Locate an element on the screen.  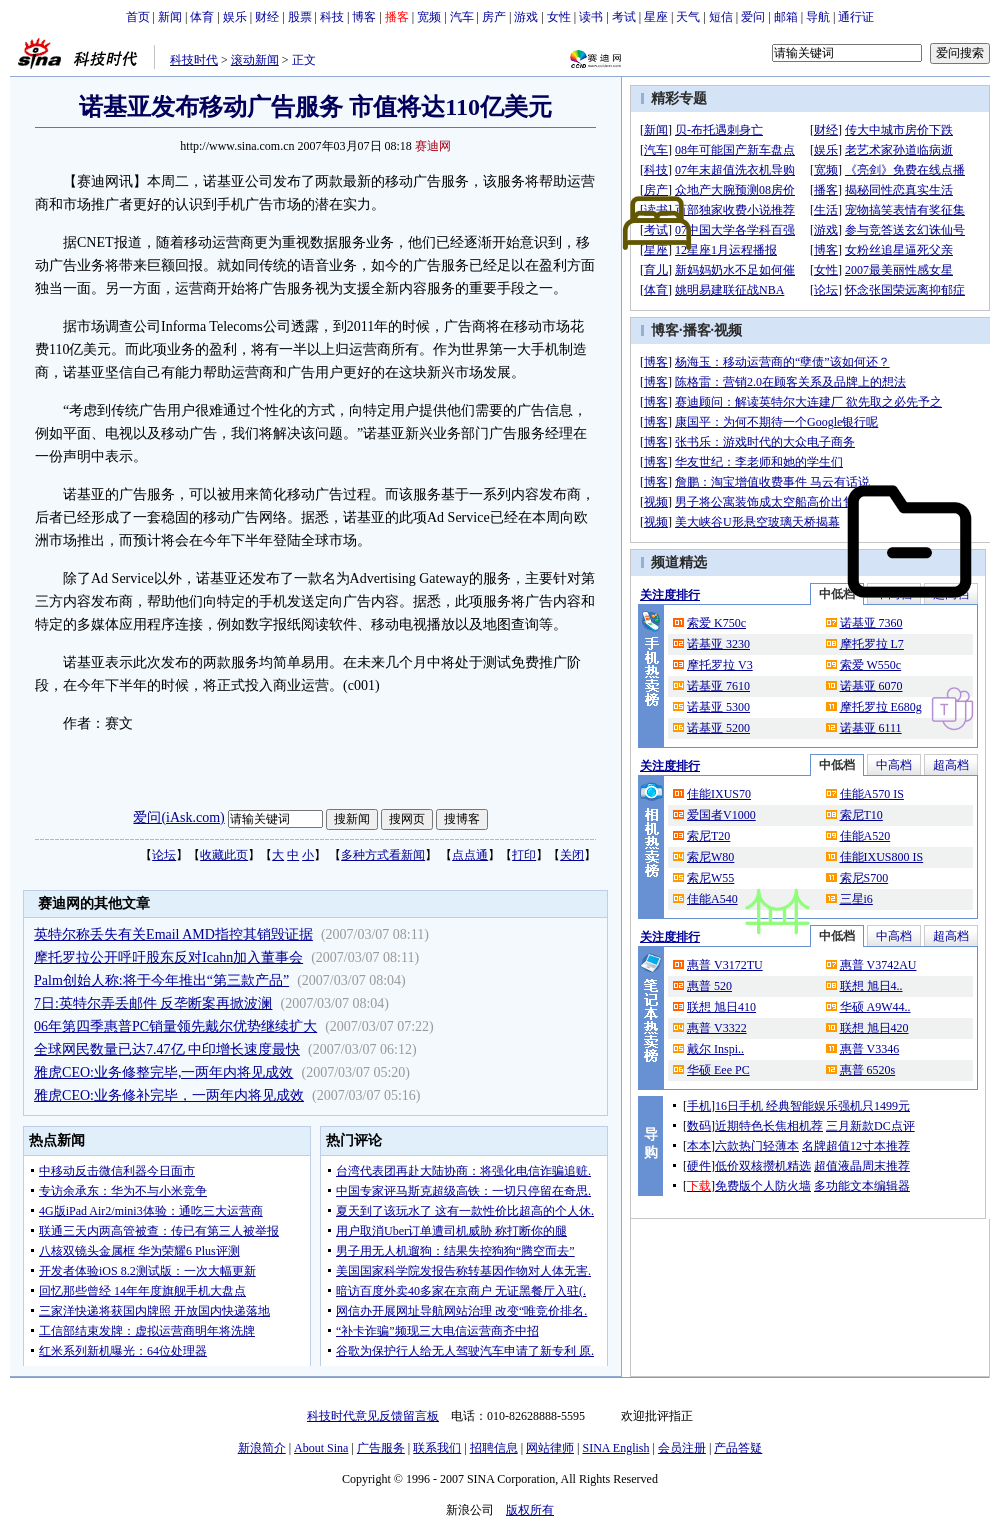
view hotel or accommodation options is located at coordinates (657, 223).